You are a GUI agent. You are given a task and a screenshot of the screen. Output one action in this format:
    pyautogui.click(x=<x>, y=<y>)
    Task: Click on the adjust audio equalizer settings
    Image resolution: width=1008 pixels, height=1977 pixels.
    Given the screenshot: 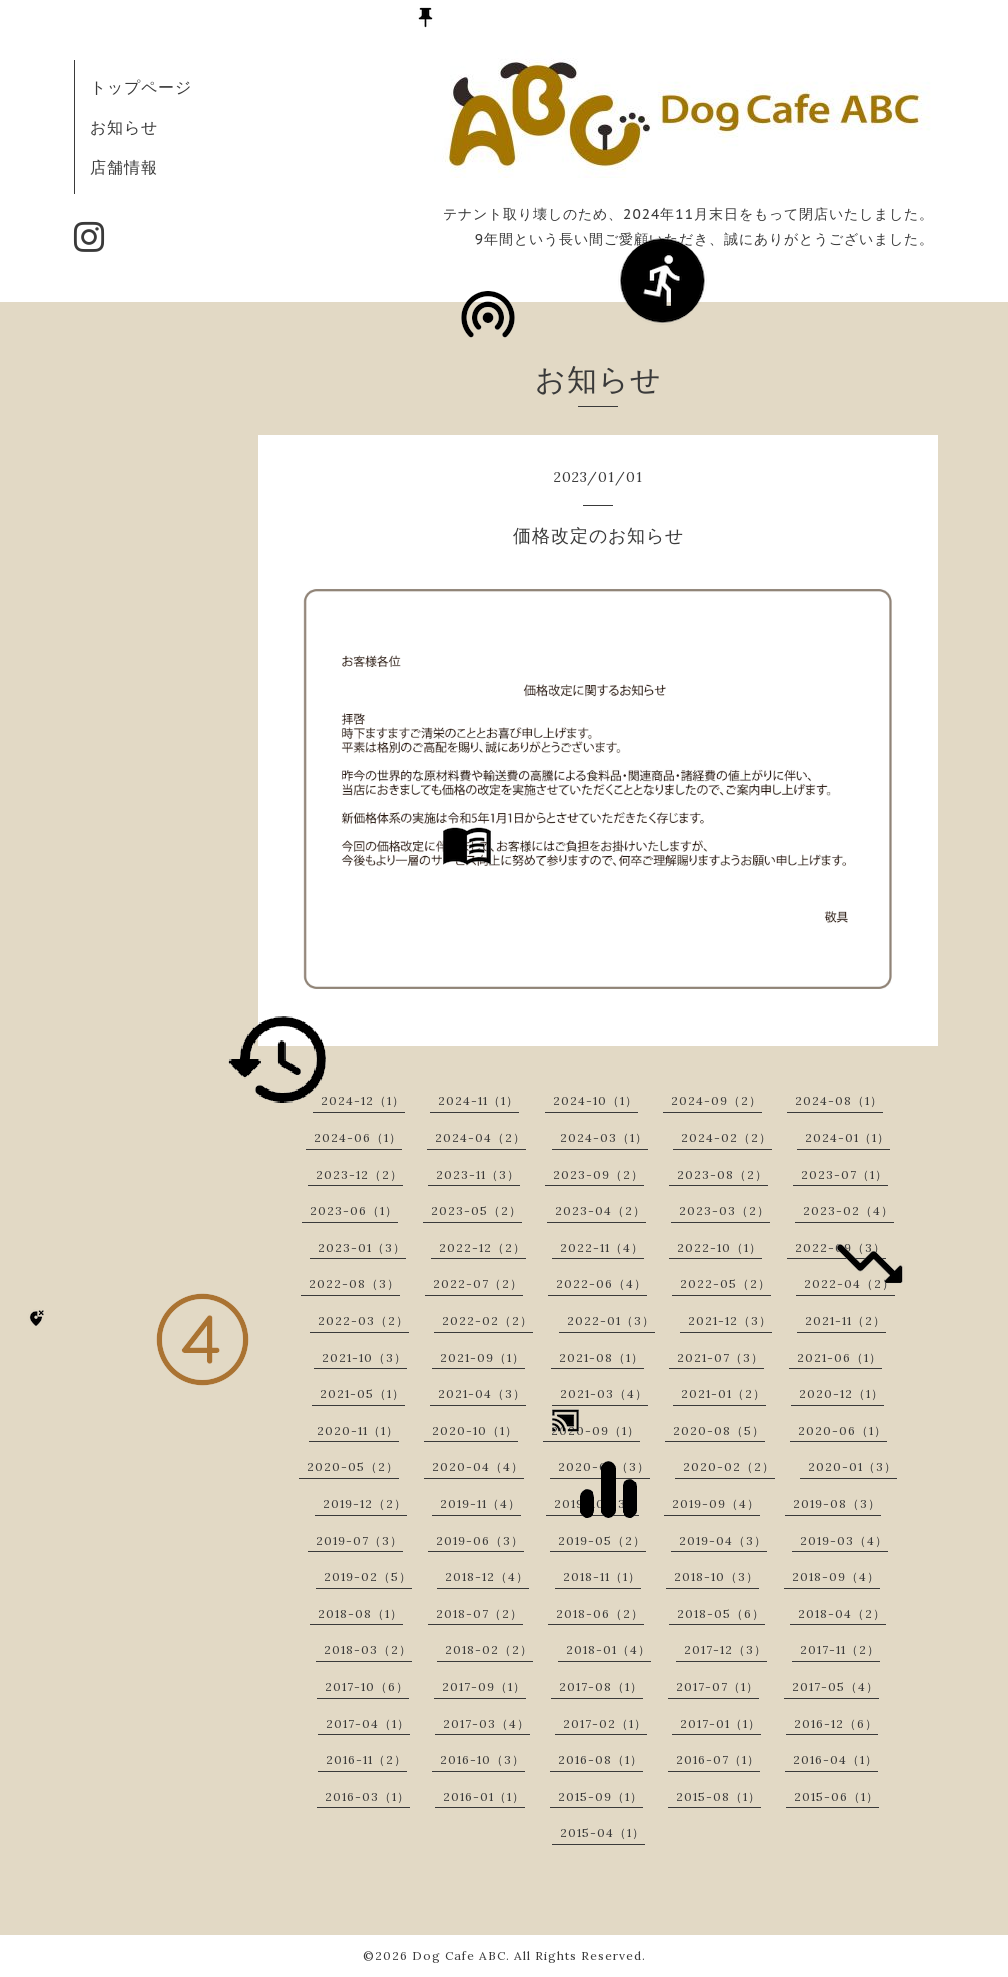 What is the action you would take?
    pyautogui.click(x=608, y=1489)
    